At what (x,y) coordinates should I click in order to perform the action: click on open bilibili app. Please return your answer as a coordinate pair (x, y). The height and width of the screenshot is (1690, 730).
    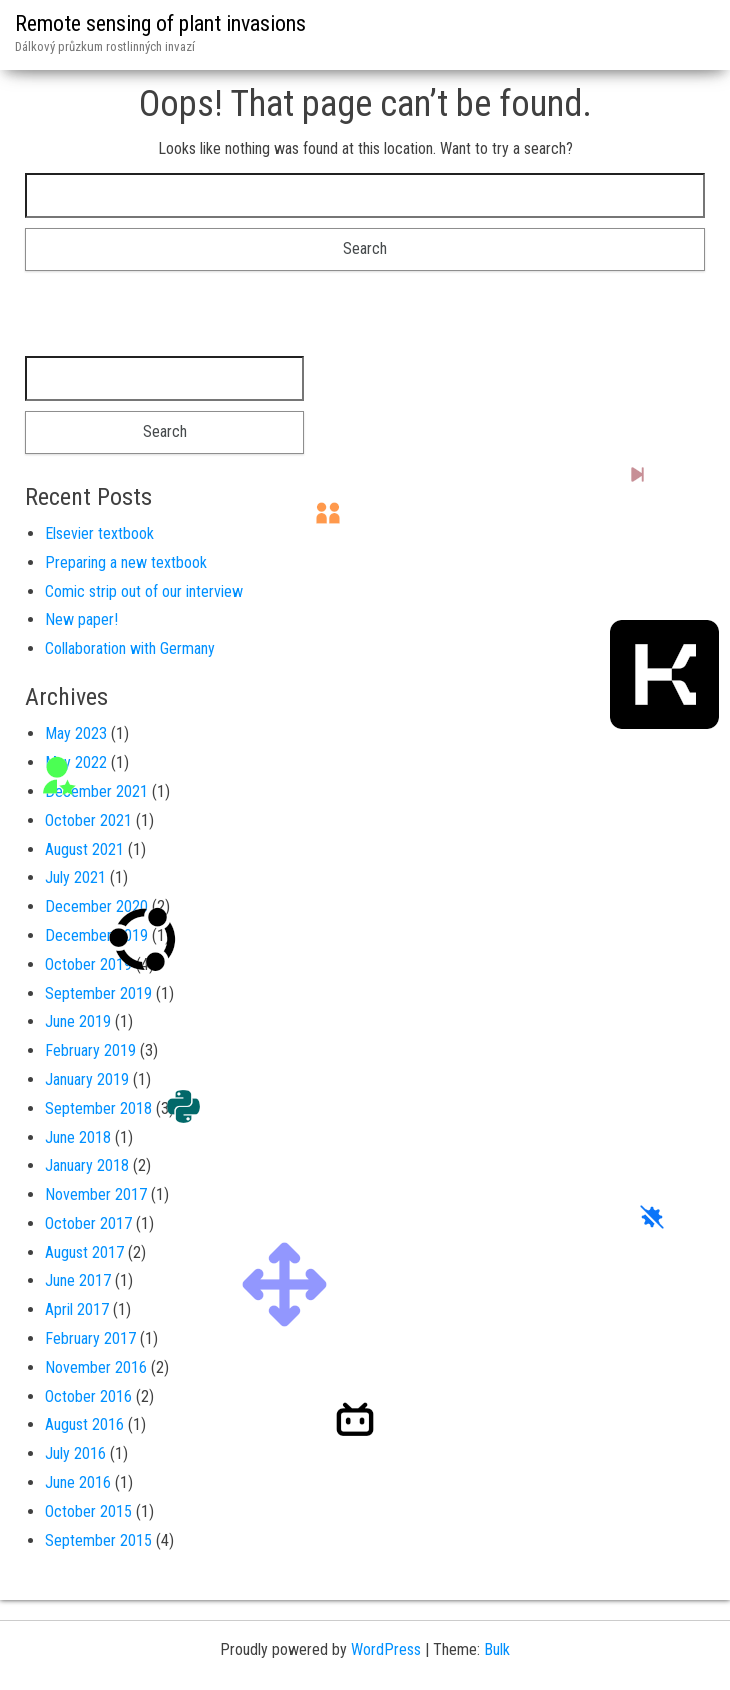
    Looking at the image, I should click on (355, 1421).